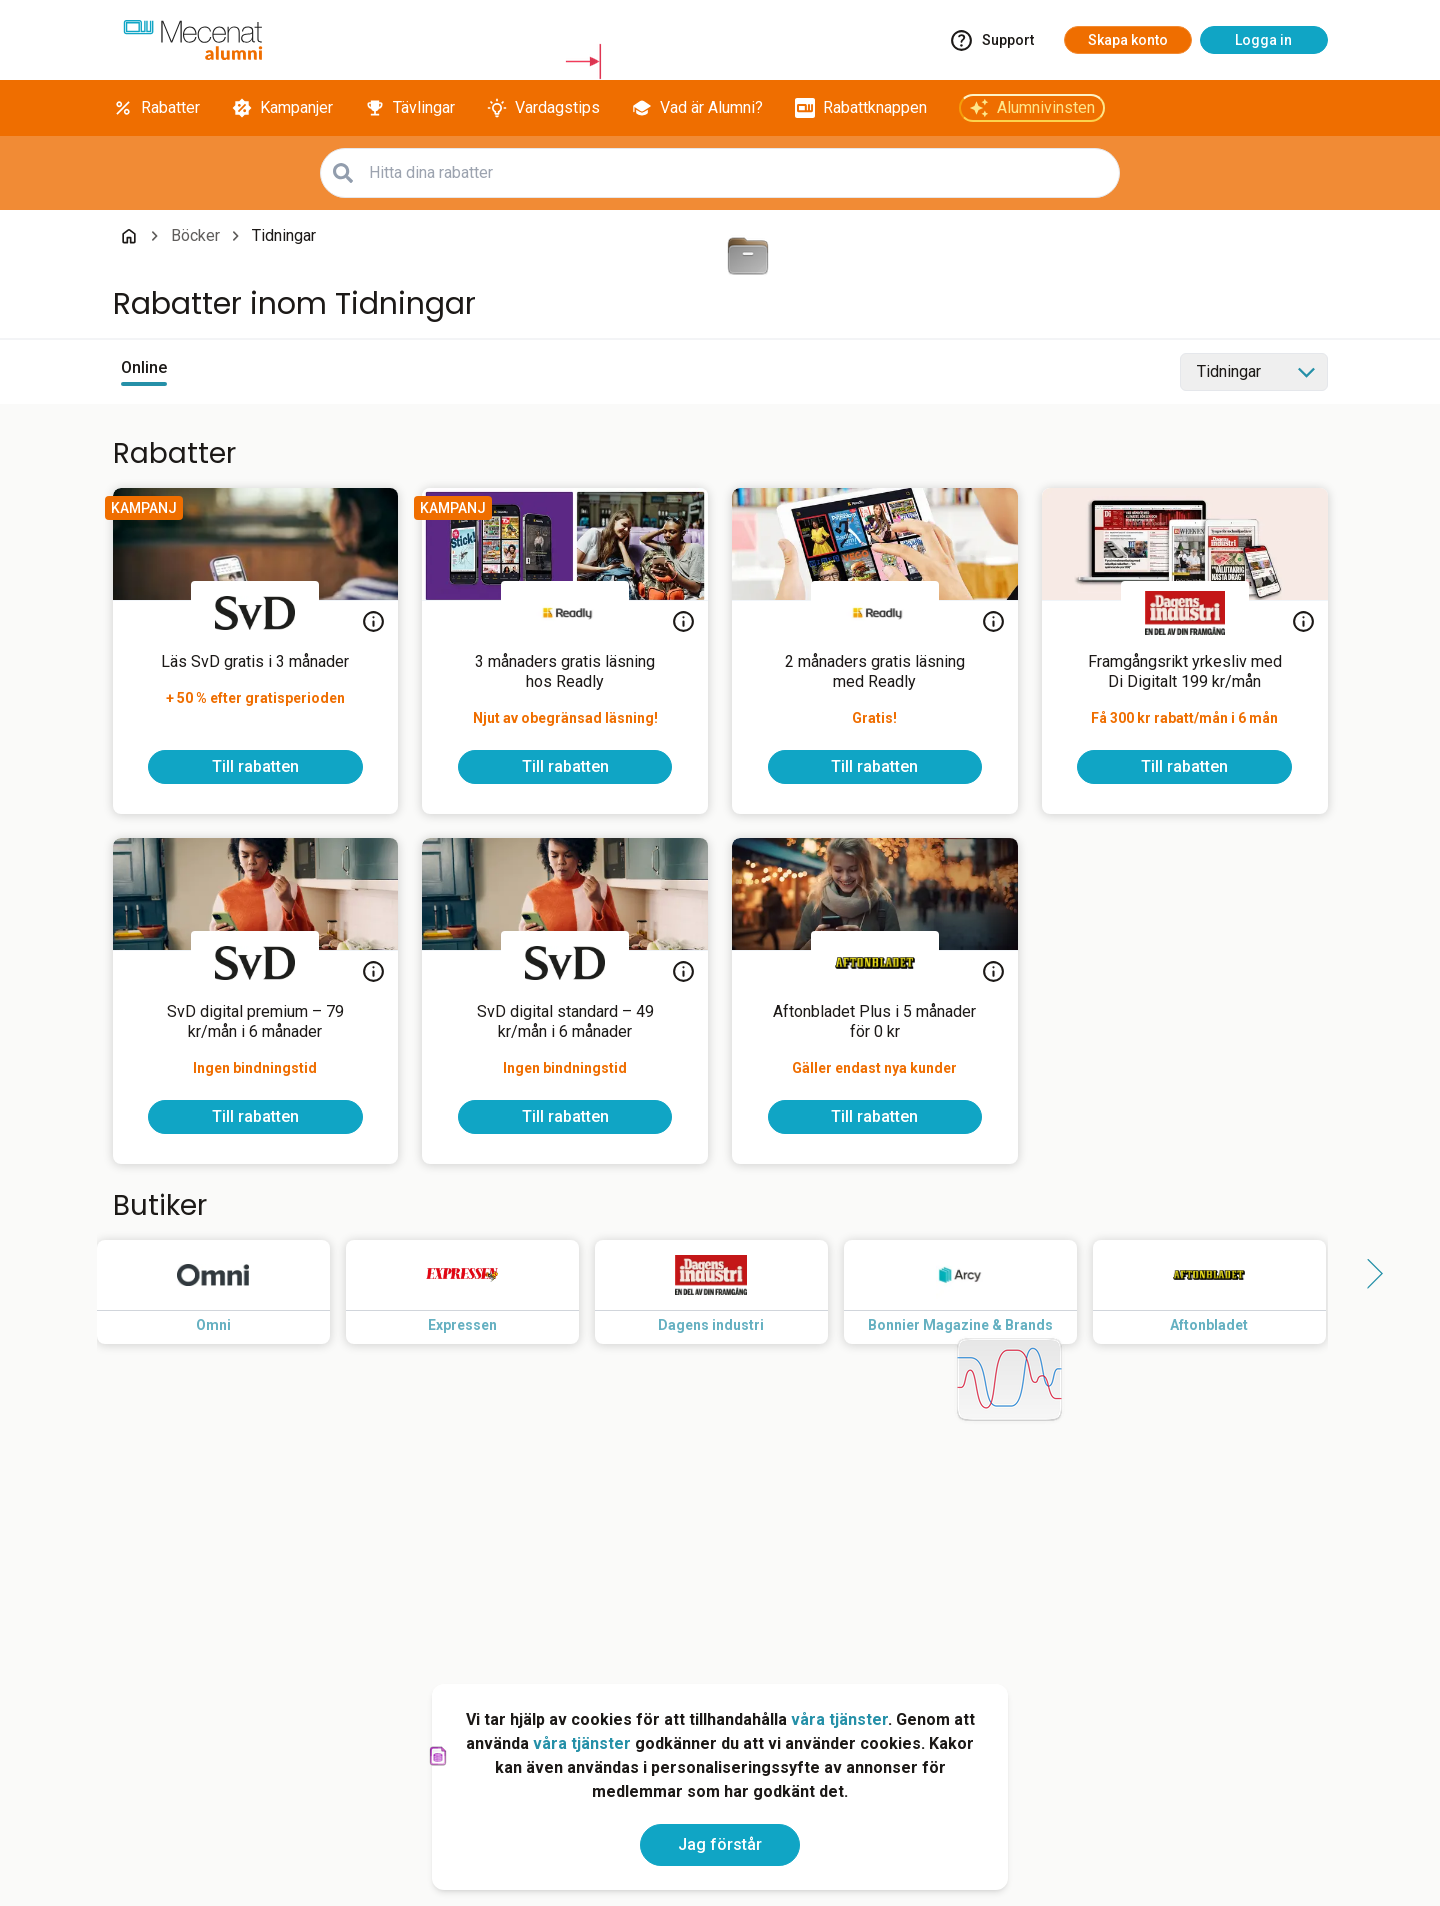  Describe the element at coordinates (583, 61) in the screenshot. I see `go to the last item or page` at that location.